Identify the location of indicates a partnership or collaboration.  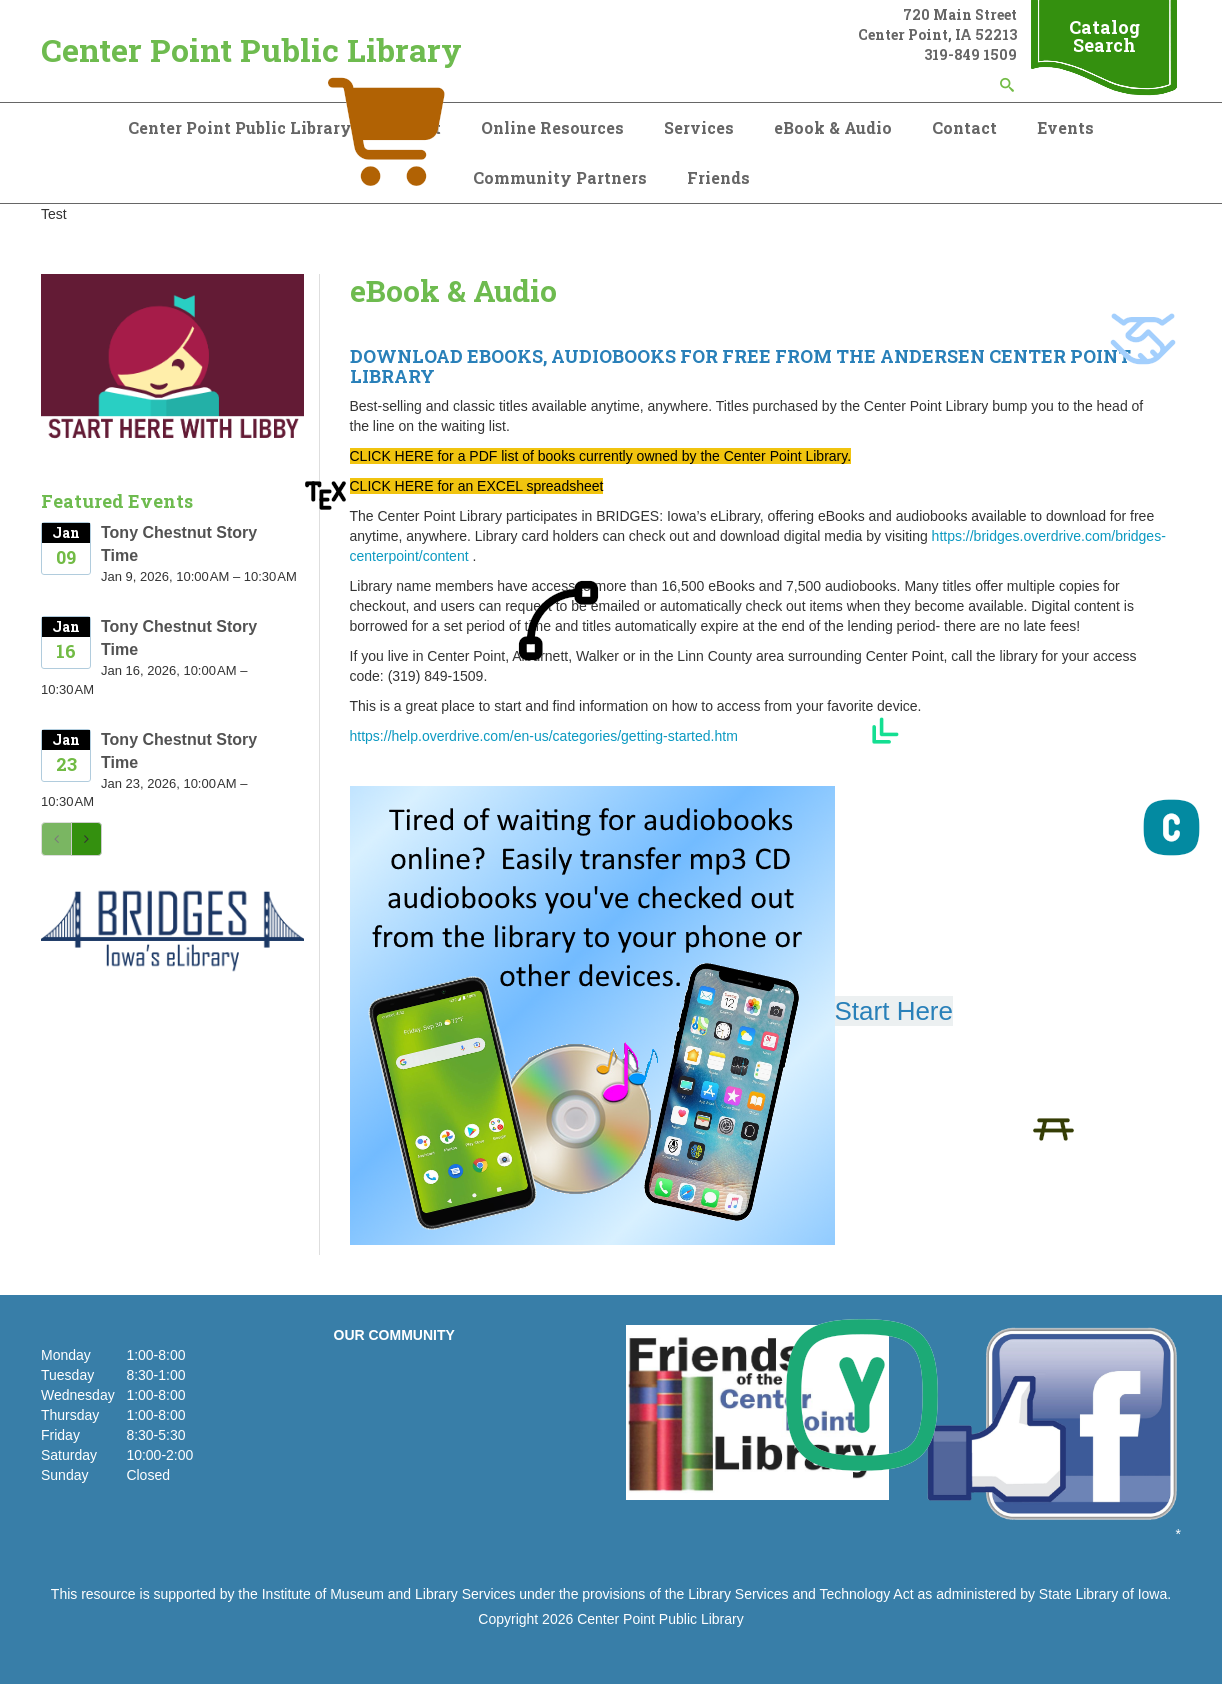
(1143, 338).